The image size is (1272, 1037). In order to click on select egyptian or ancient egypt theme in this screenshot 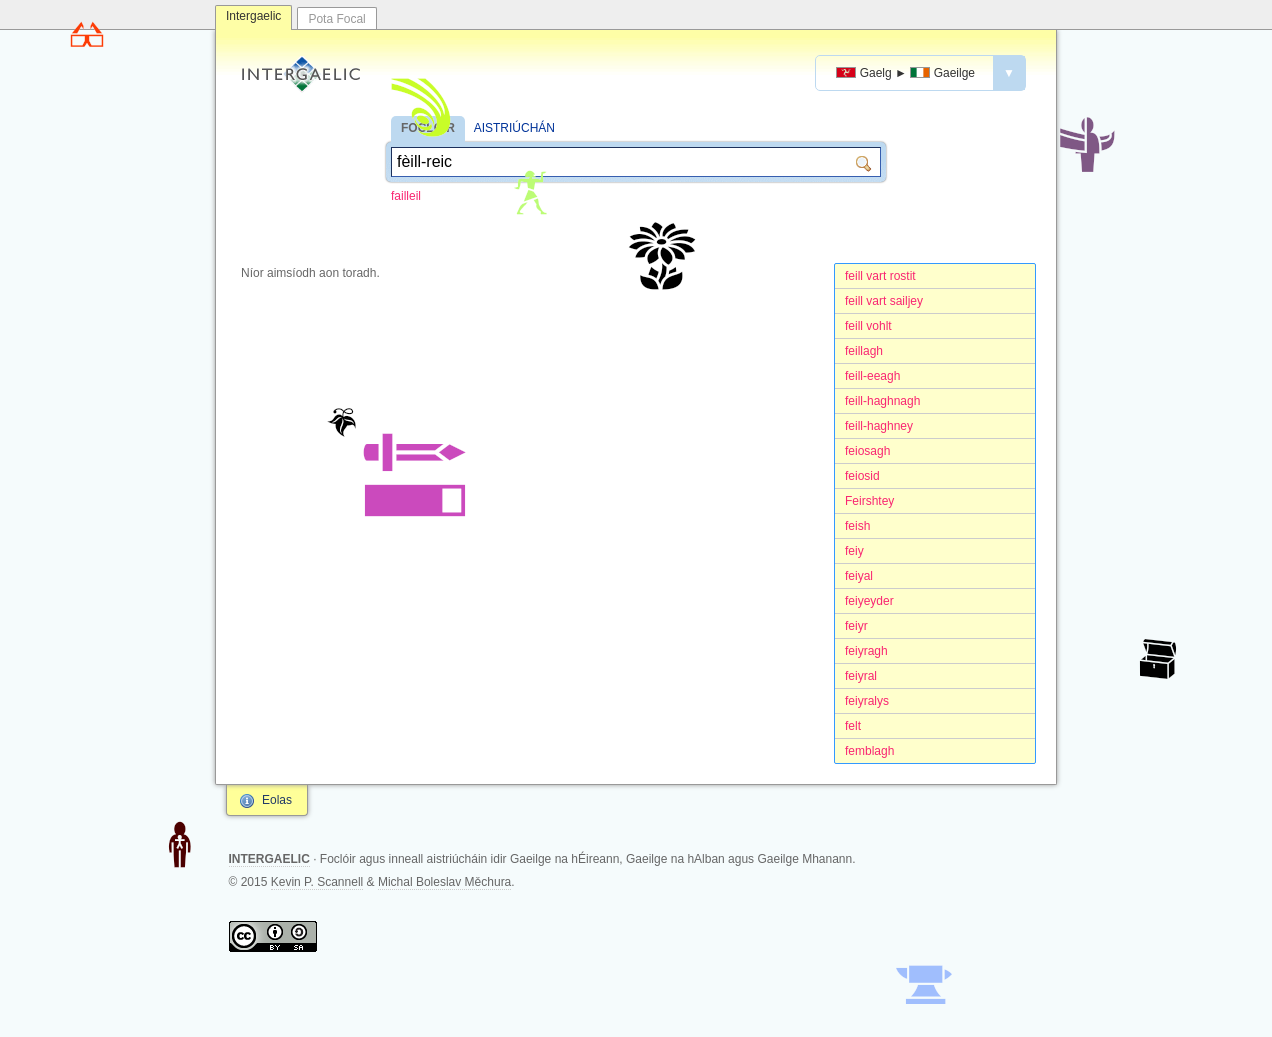, I will do `click(530, 192)`.